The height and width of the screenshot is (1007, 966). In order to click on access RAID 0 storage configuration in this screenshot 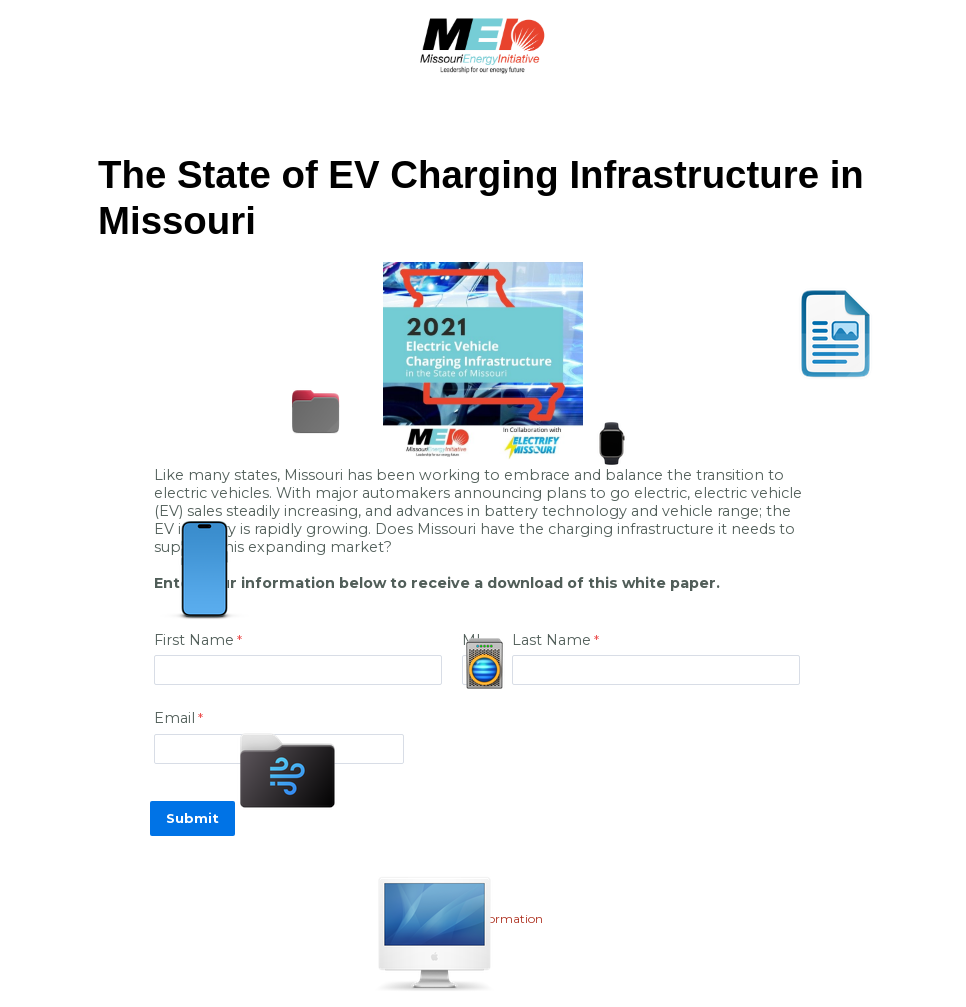, I will do `click(484, 663)`.